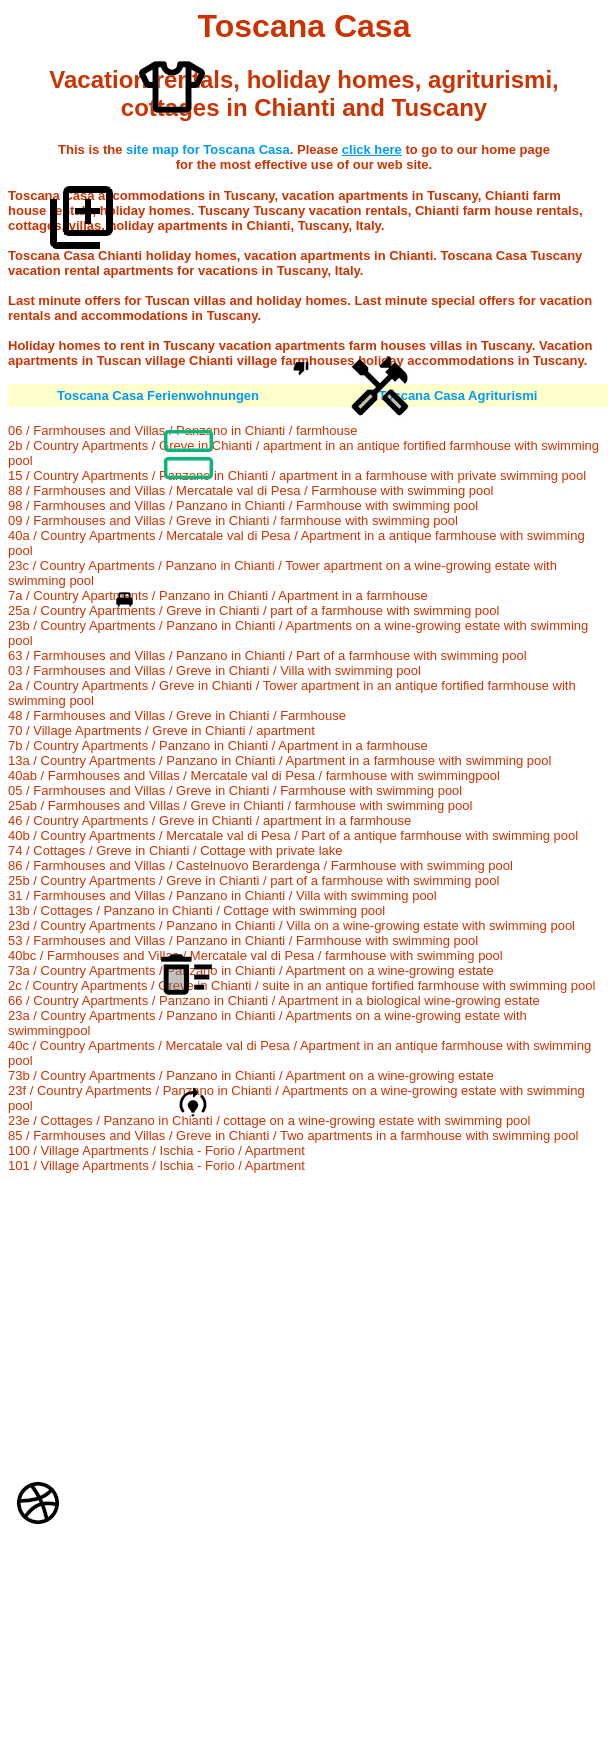 This screenshot has height=1742, width=608. Describe the element at coordinates (172, 87) in the screenshot. I see `browse clothing or apparel items` at that location.